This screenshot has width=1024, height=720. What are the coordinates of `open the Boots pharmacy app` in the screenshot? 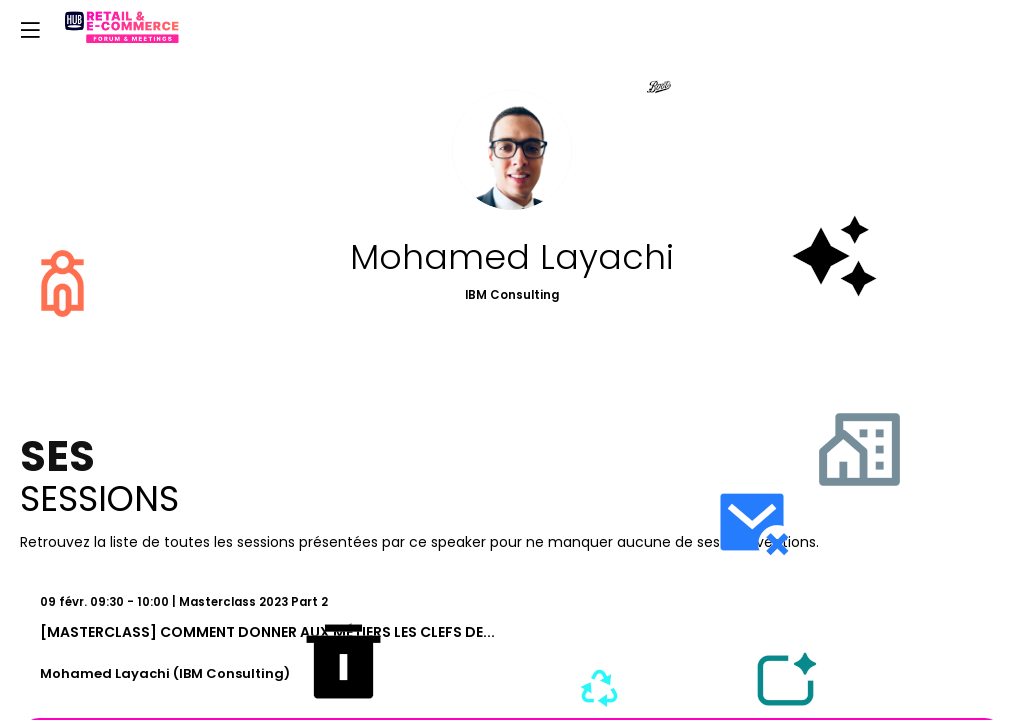 It's located at (659, 87).